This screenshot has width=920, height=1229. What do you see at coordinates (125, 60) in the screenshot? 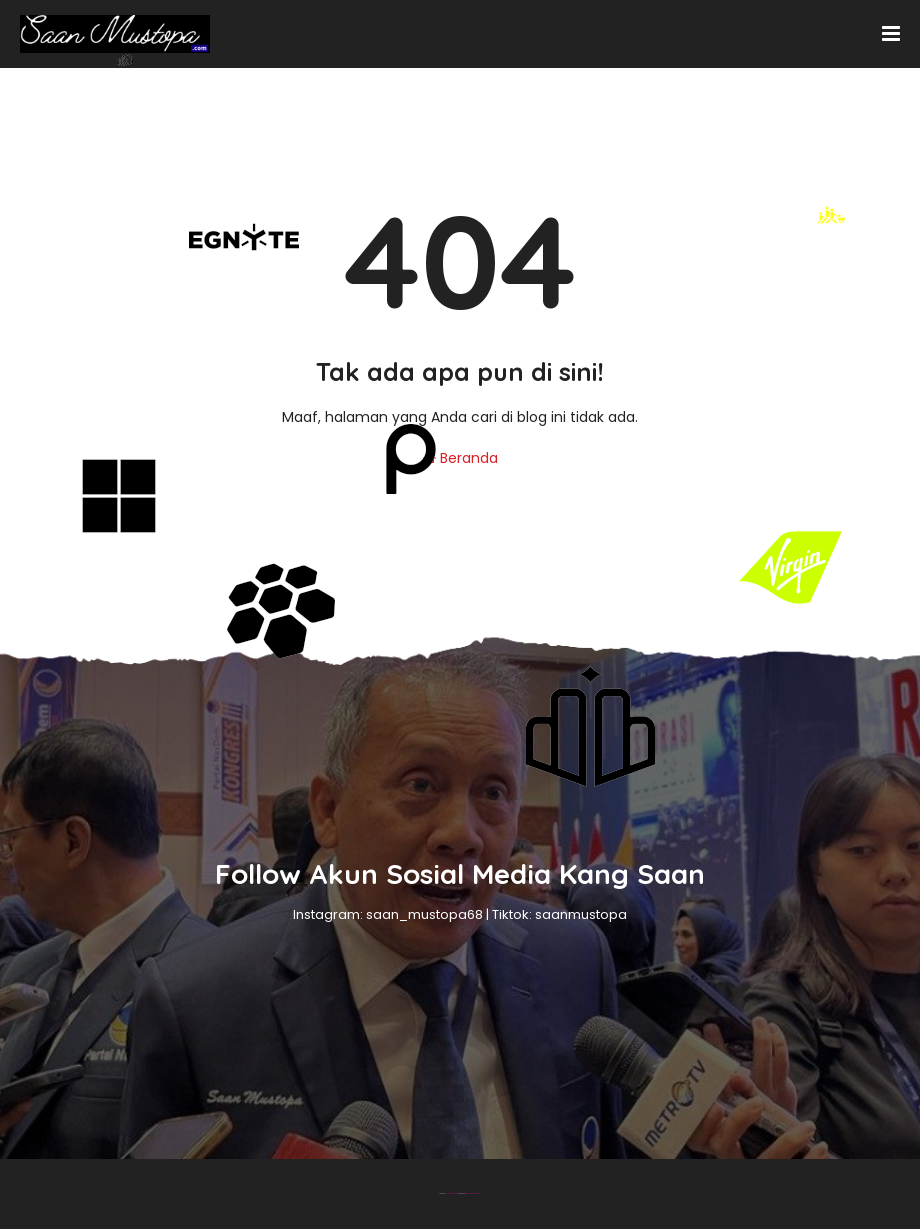
I see `envoy proxy logo` at bounding box center [125, 60].